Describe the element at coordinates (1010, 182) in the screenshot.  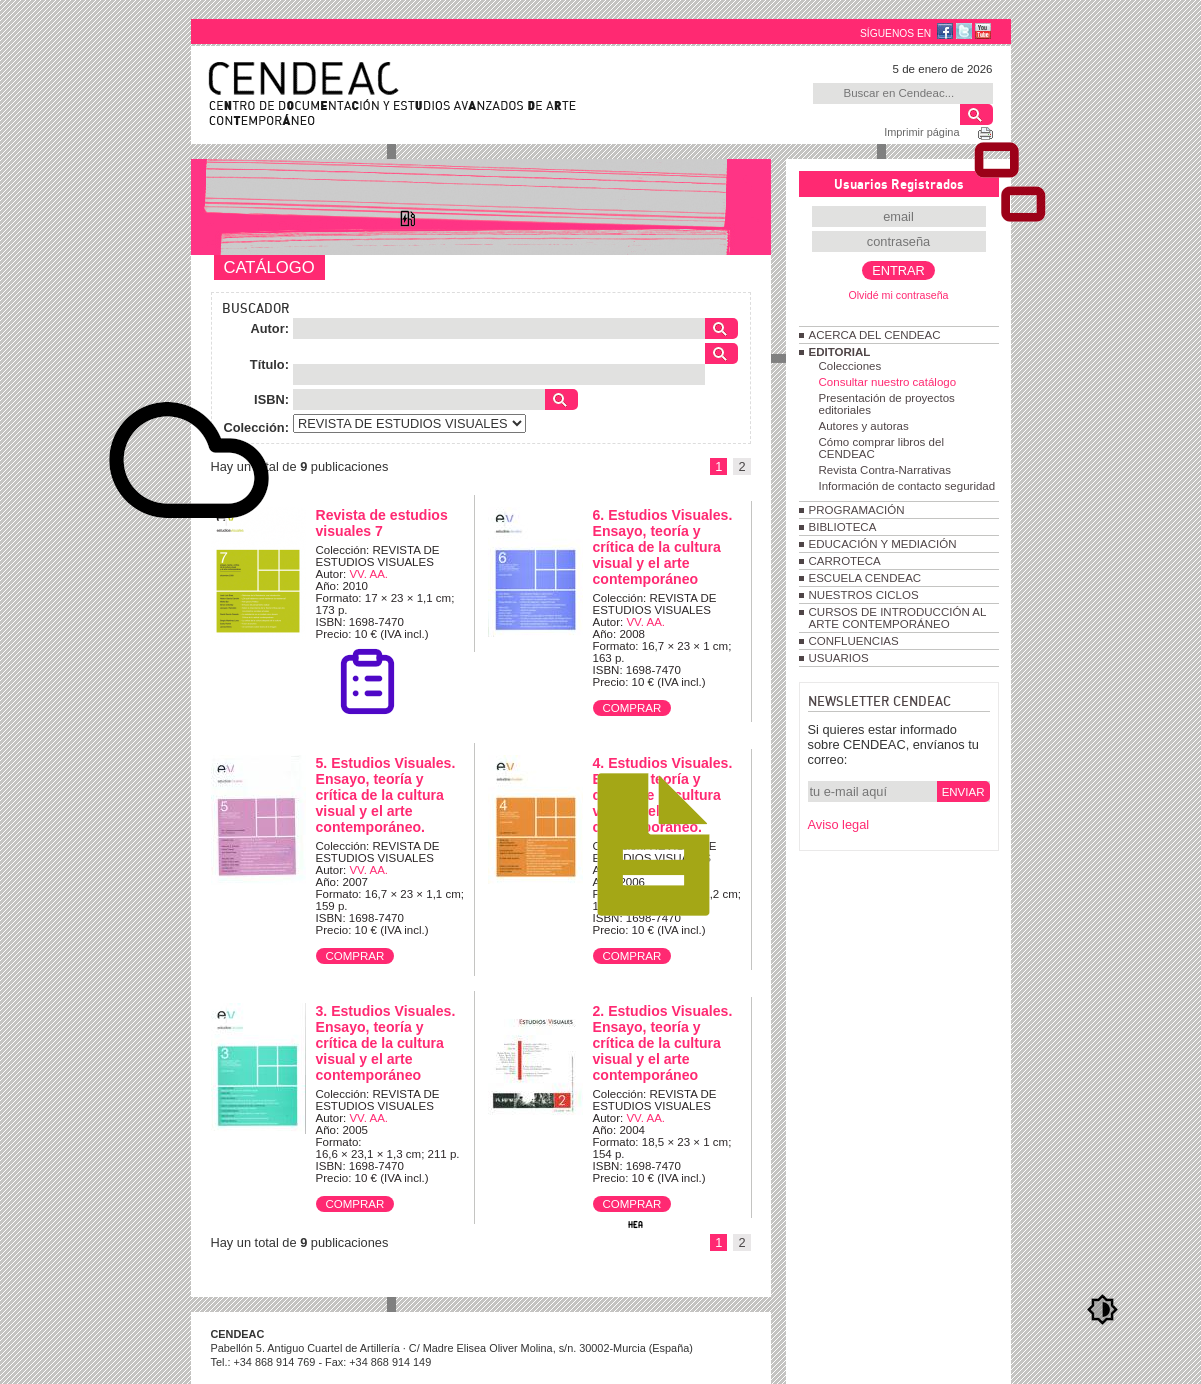
I see `ungroup selected objects` at that location.